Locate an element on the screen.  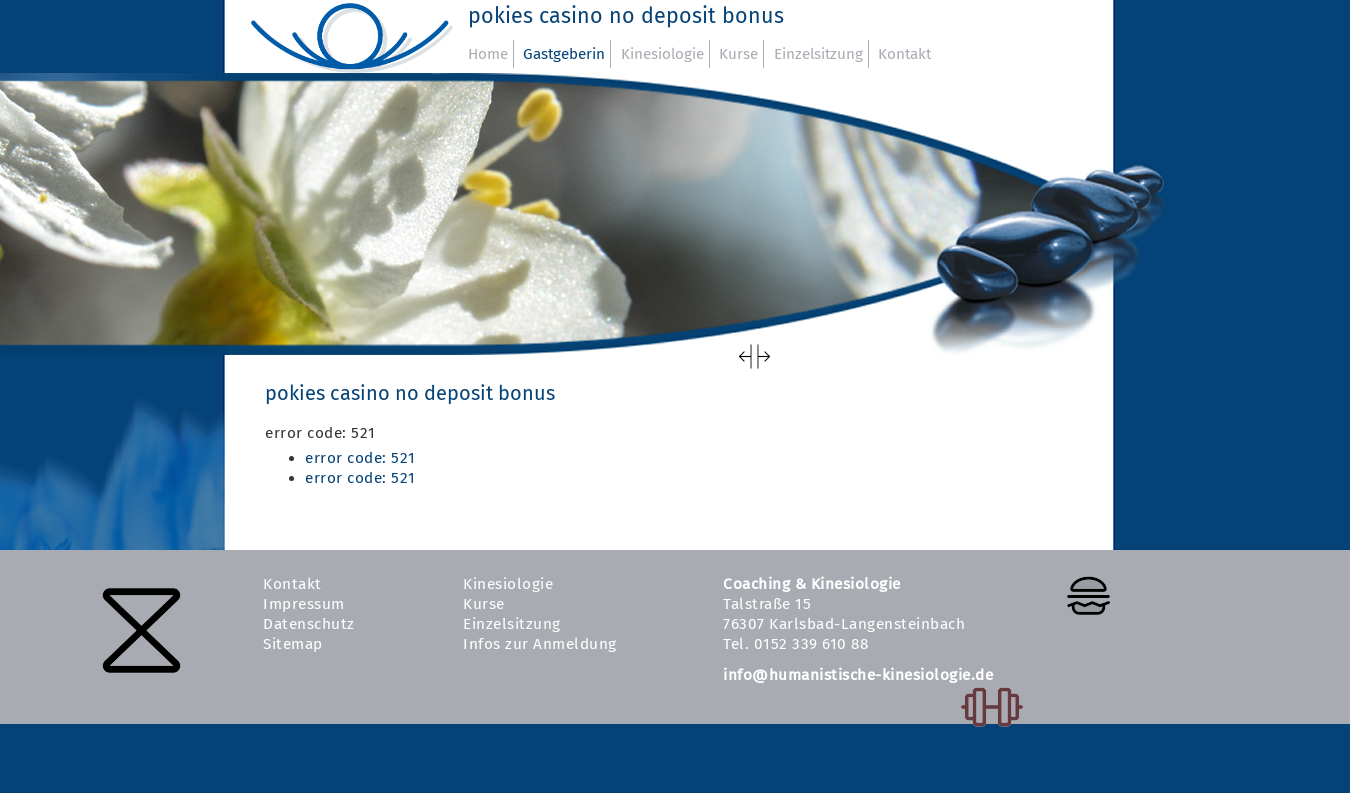
split view horizontally is located at coordinates (754, 356).